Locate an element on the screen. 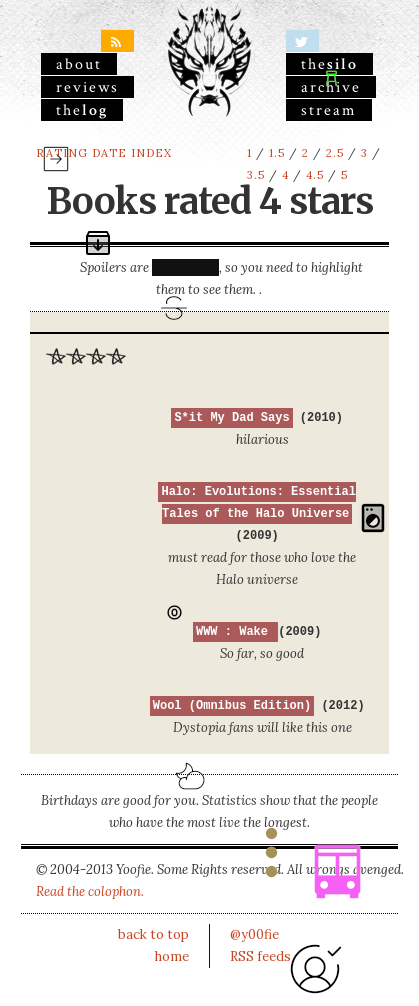 This screenshot has width=419, height=1006. apply strikethrough formatting to selected text is located at coordinates (174, 308).